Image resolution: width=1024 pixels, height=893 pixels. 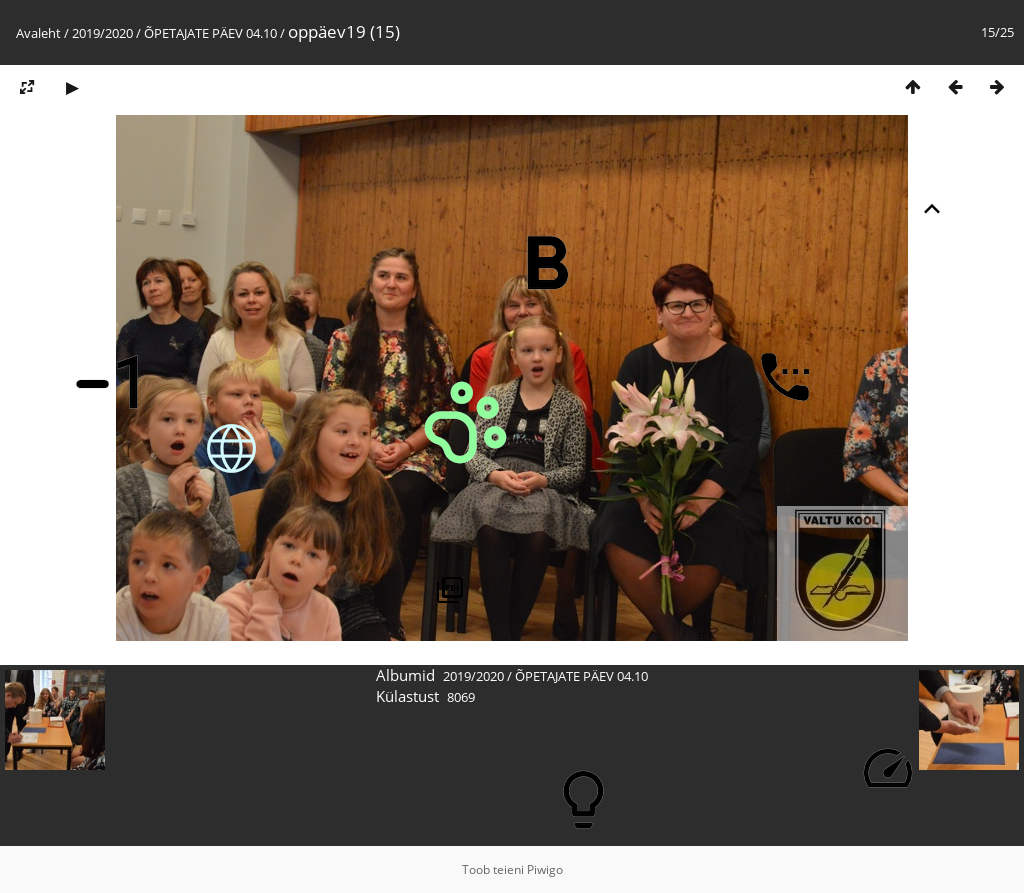 I want to click on view tips or suggestions, so click(x=583, y=799).